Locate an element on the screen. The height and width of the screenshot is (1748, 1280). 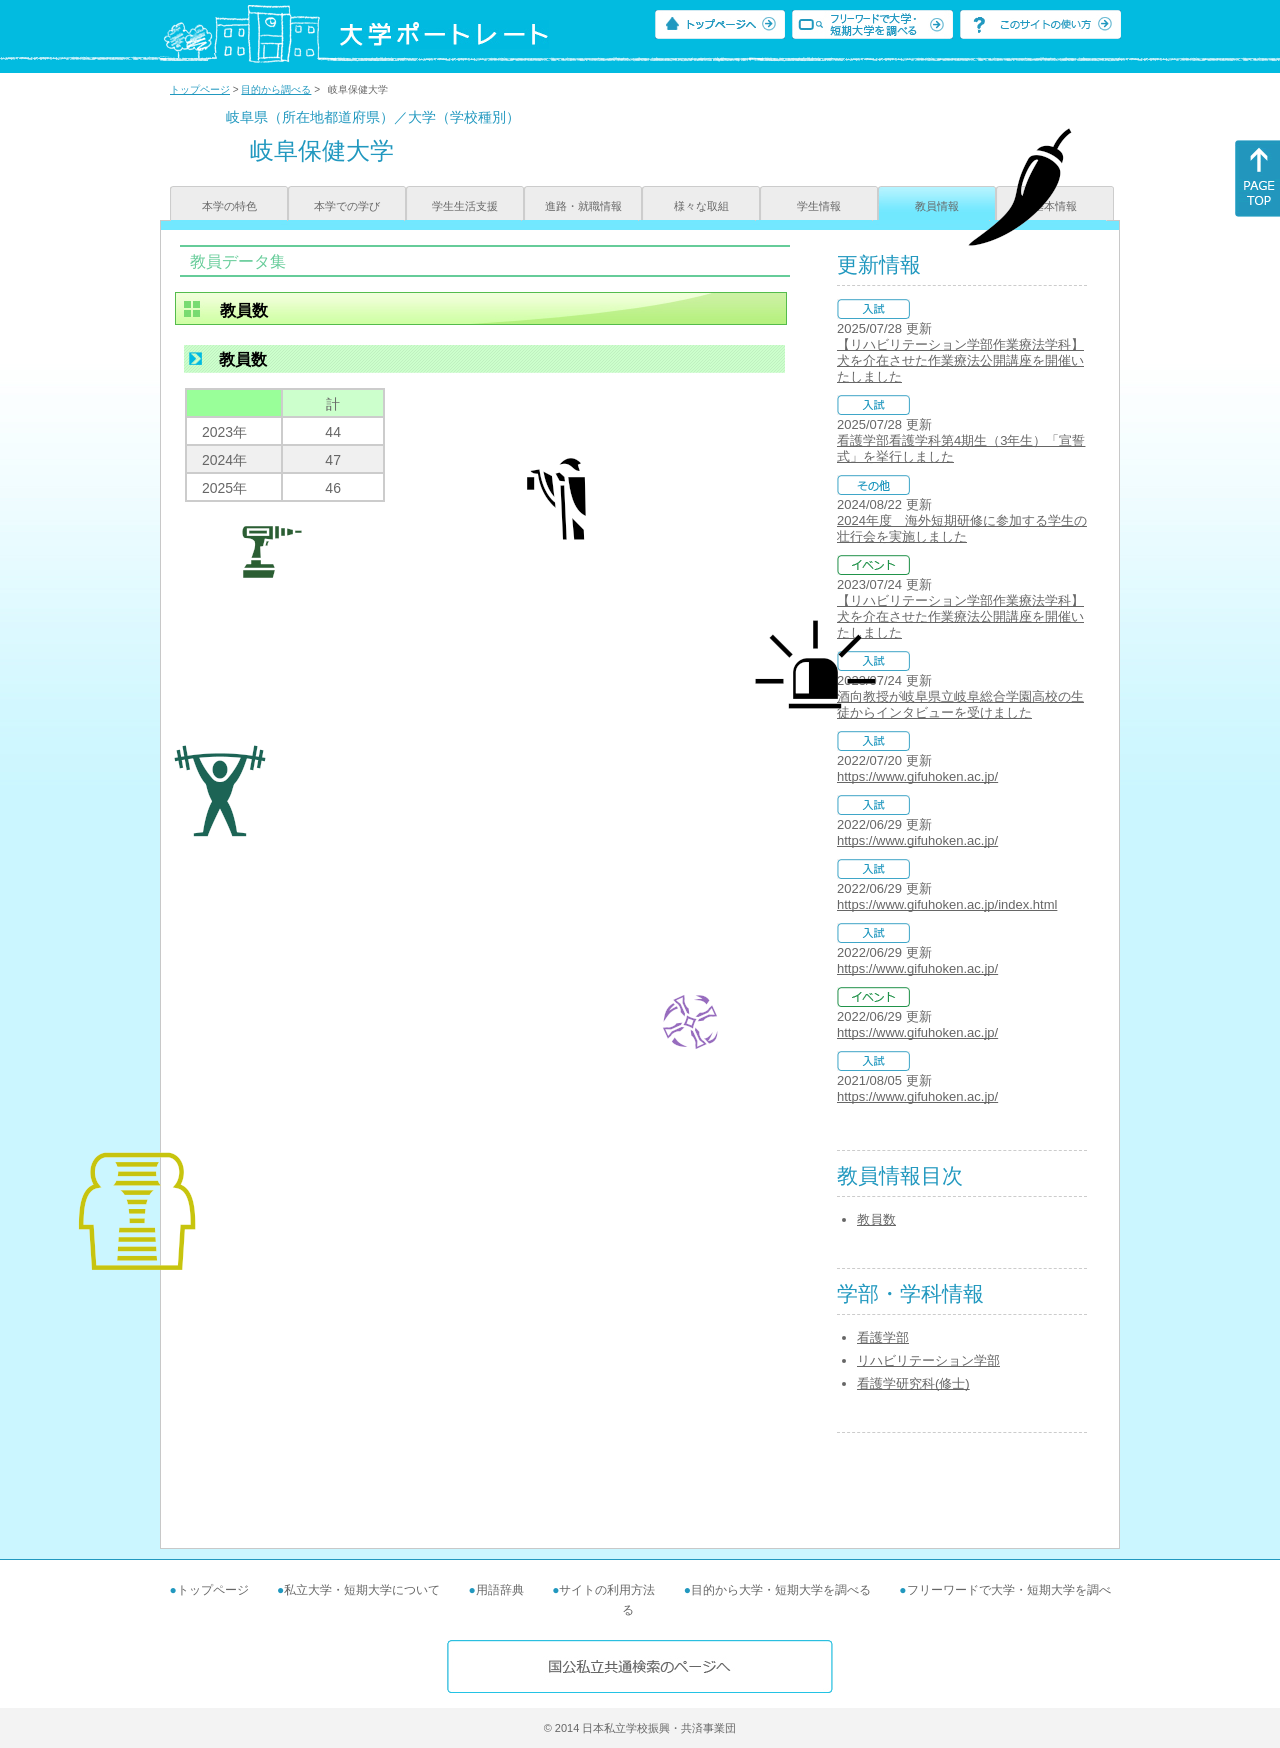
view connection or relationship status between users is located at coordinates (136, 1210).